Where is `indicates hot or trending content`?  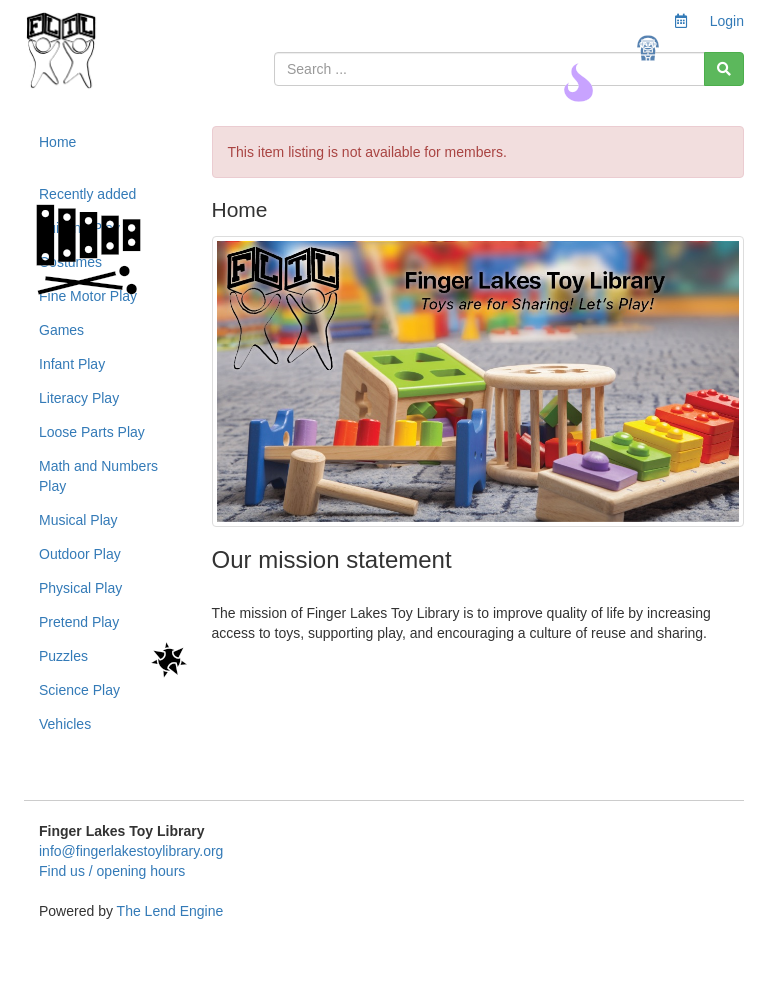
indicates hot or trending content is located at coordinates (578, 82).